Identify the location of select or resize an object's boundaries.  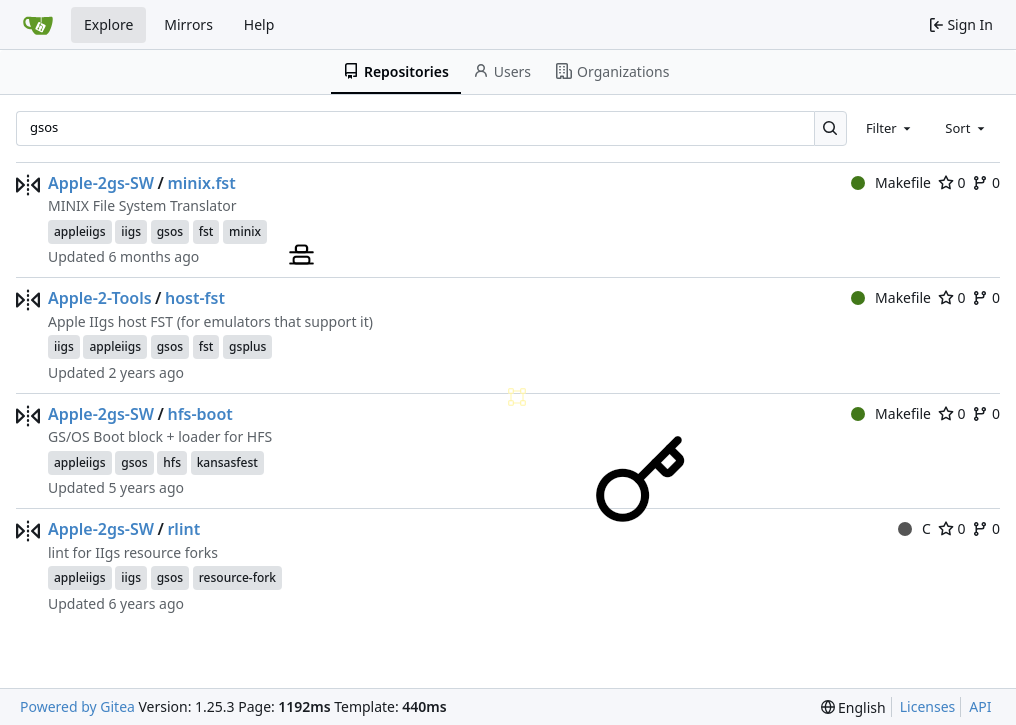
(517, 397).